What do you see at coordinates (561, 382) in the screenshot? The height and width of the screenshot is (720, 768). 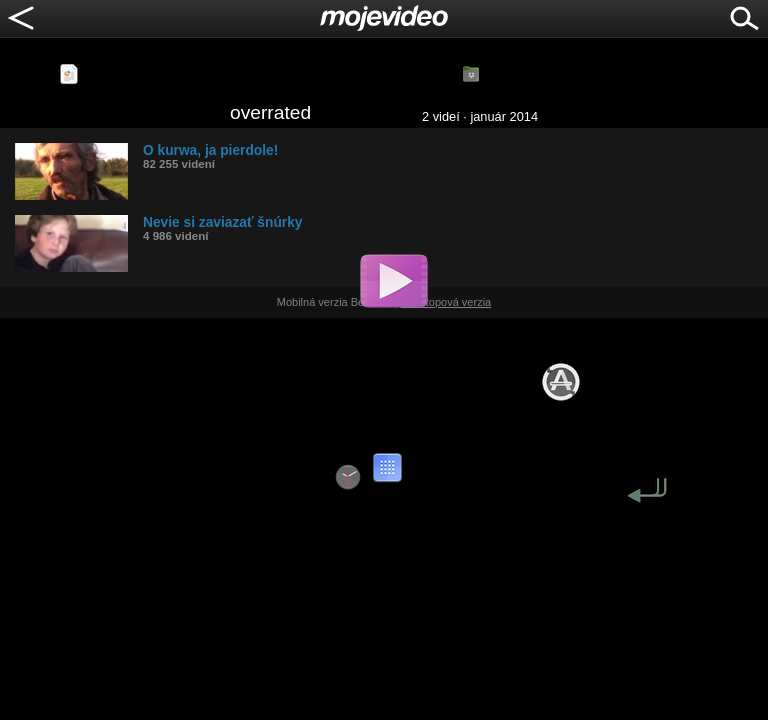 I see `check for available software updates` at bounding box center [561, 382].